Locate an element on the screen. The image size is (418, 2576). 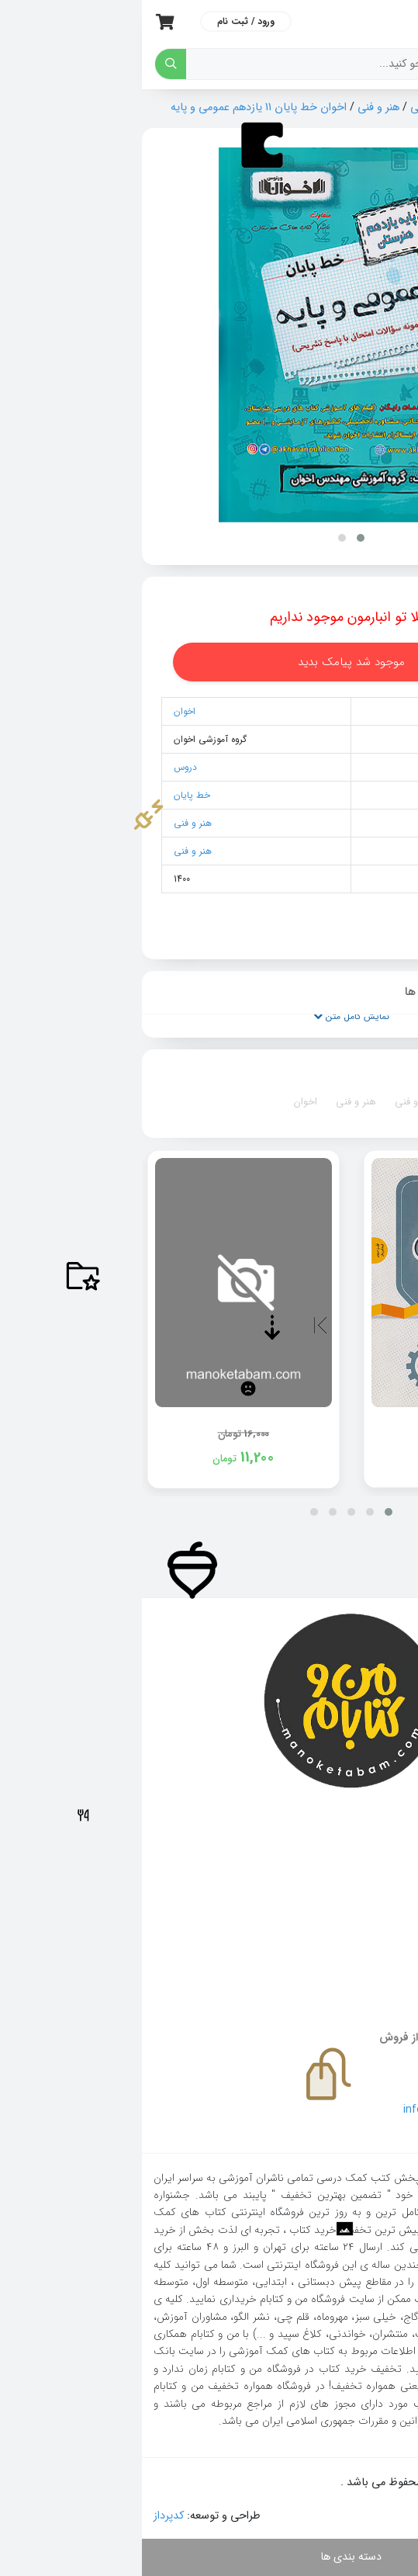
view image at actual size is located at coordinates (344, 2228).